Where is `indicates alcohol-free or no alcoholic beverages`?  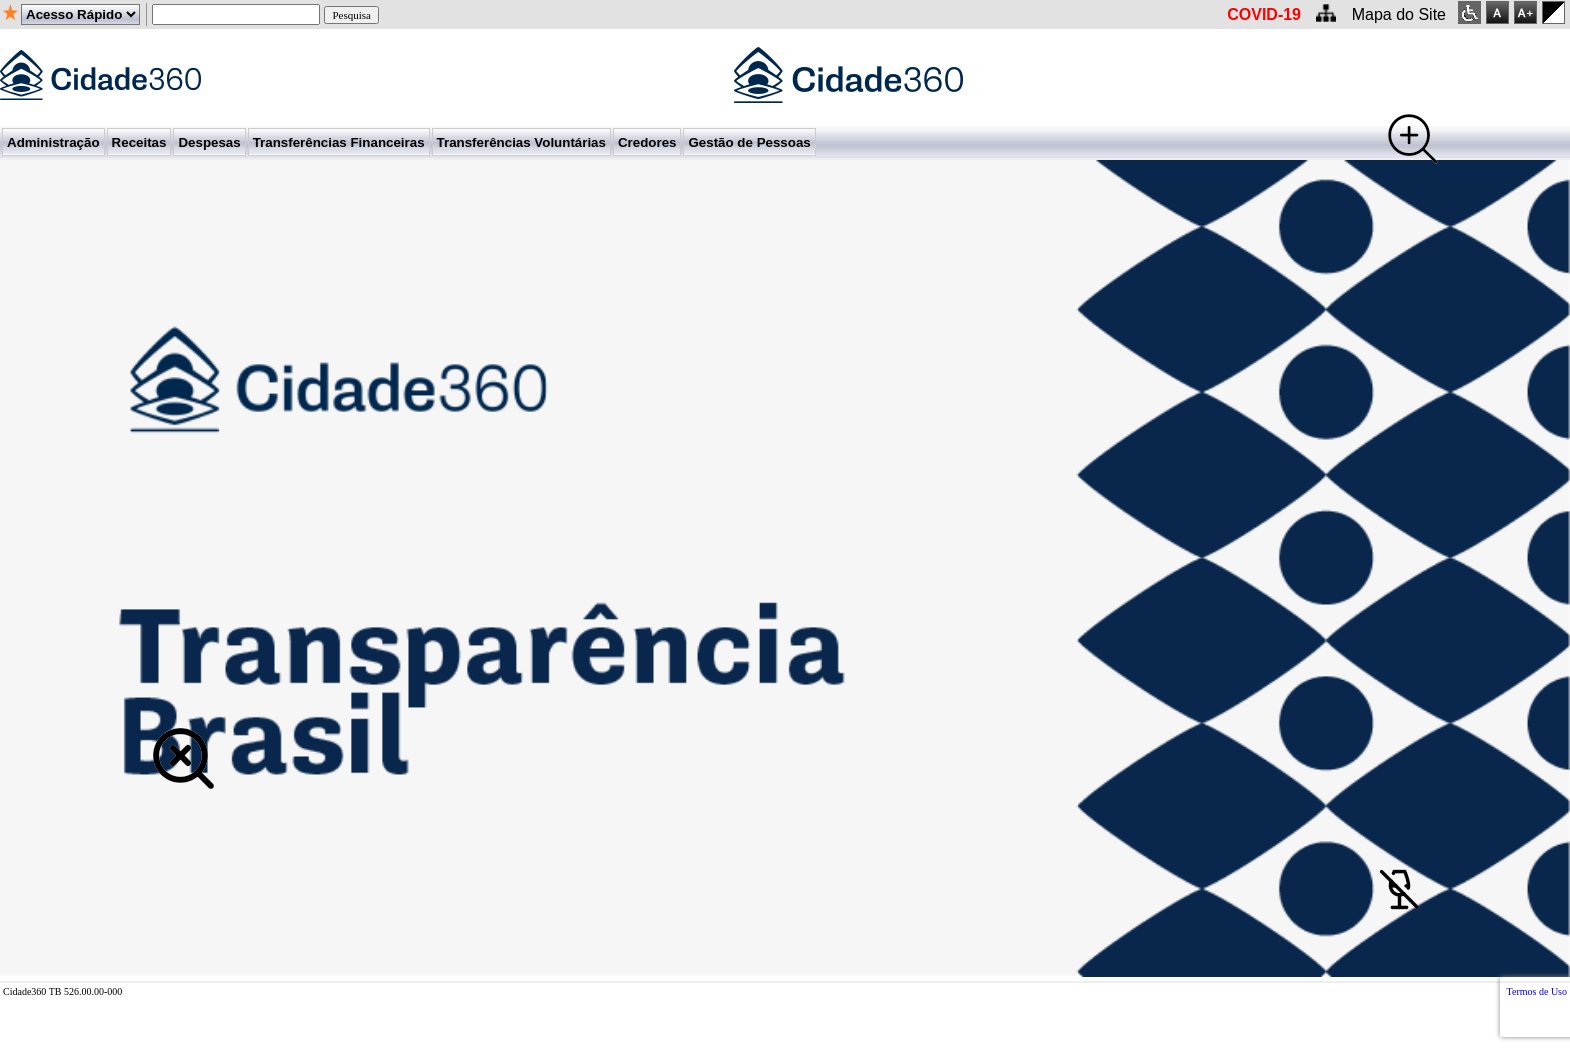 indicates alcohol-free or no alcoholic beverages is located at coordinates (1399, 889).